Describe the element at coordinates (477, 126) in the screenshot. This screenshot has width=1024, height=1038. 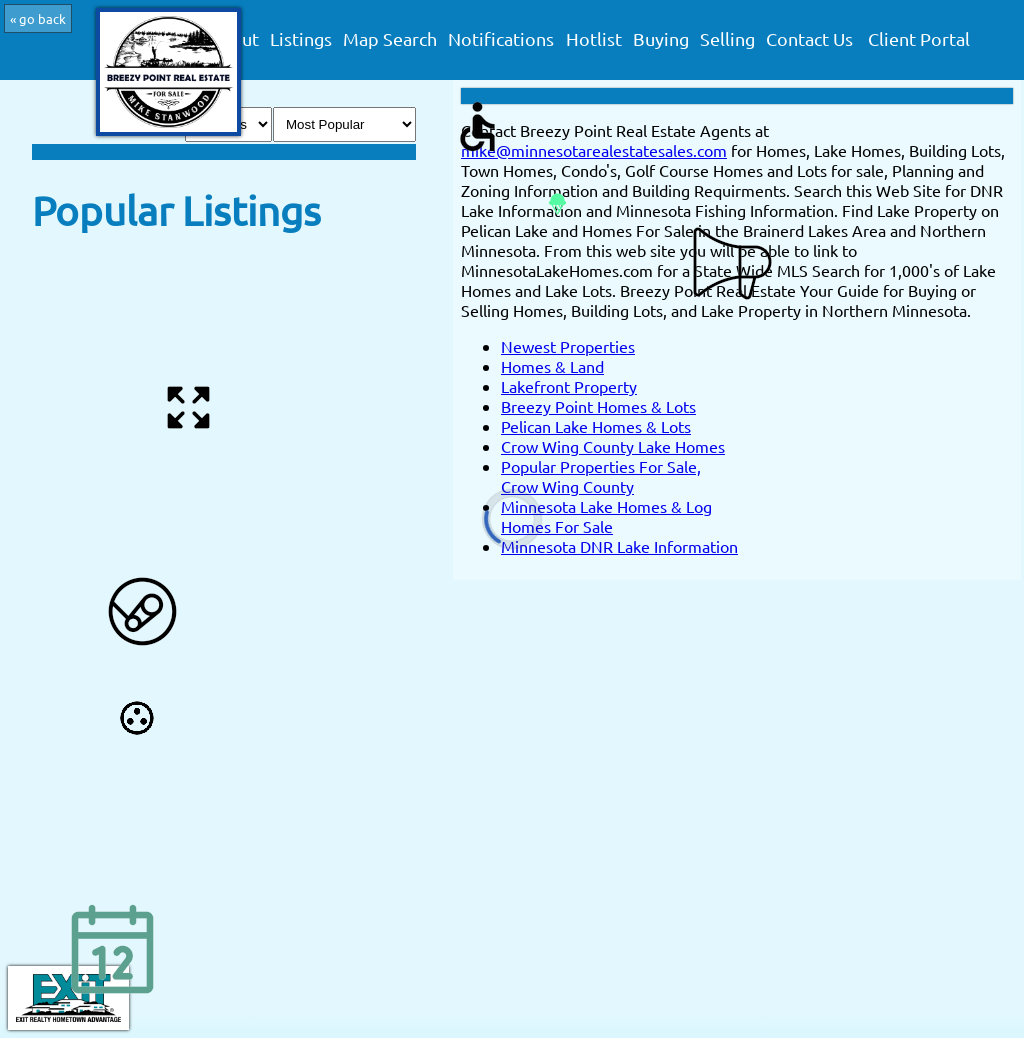
I see `indicates wheelchair accessibility` at that location.